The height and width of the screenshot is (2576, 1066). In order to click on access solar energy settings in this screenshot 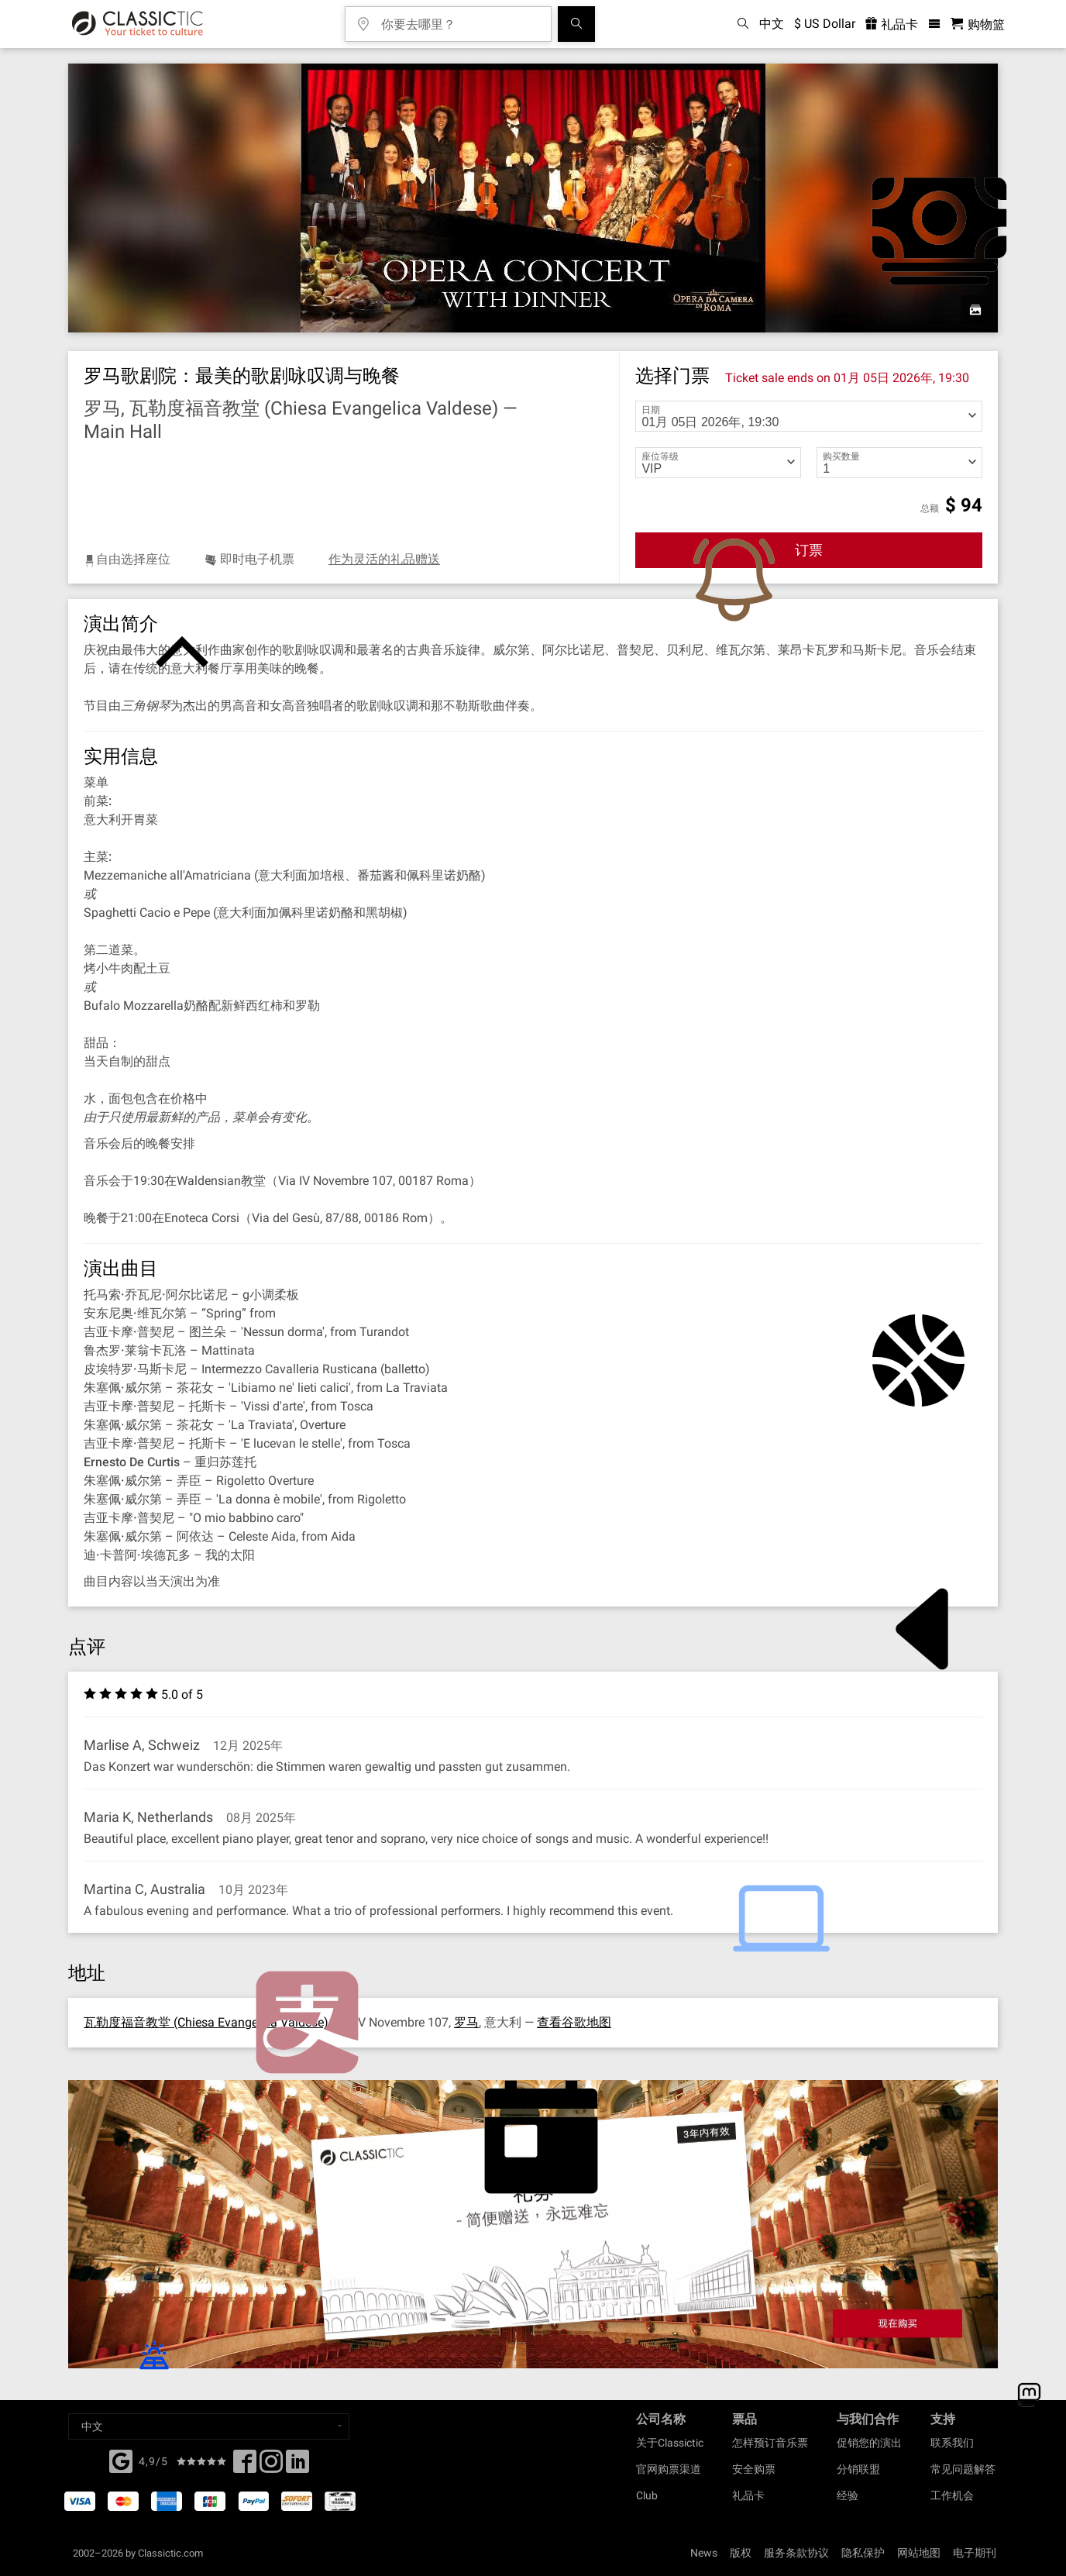, I will do `click(154, 2357)`.